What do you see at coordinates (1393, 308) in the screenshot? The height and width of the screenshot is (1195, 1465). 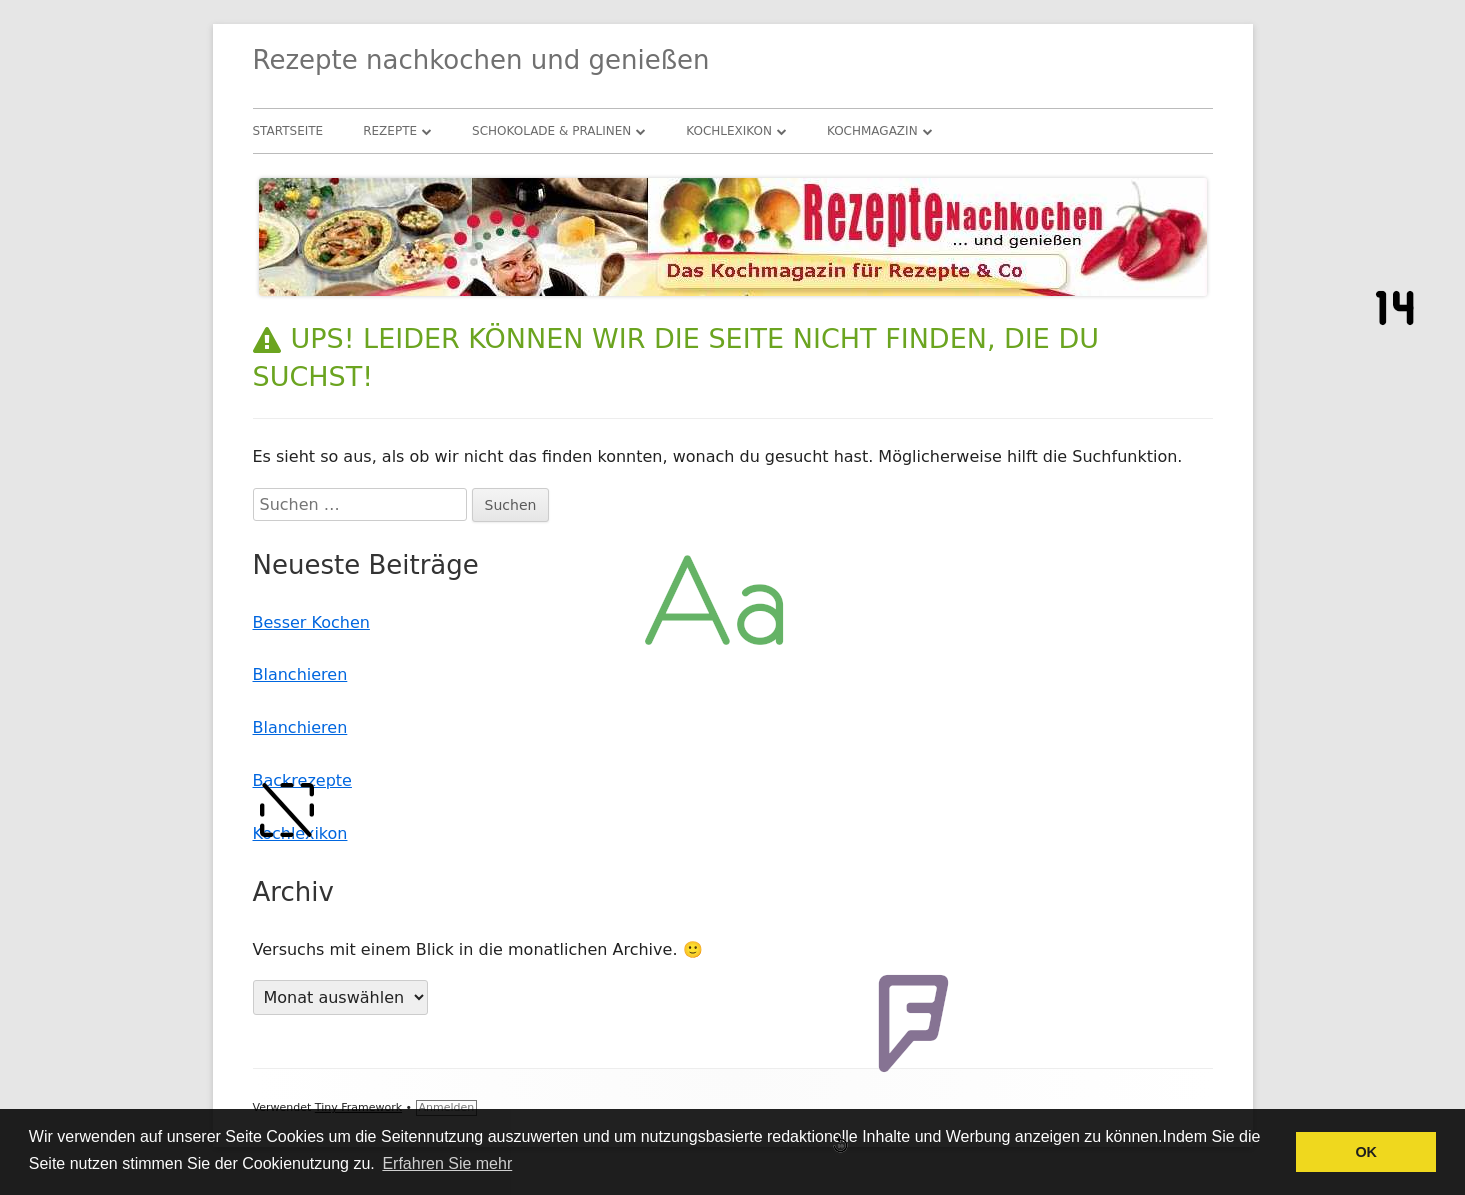 I see `indicates item number 14 in a list or sequence` at bounding box center [1393, 308].